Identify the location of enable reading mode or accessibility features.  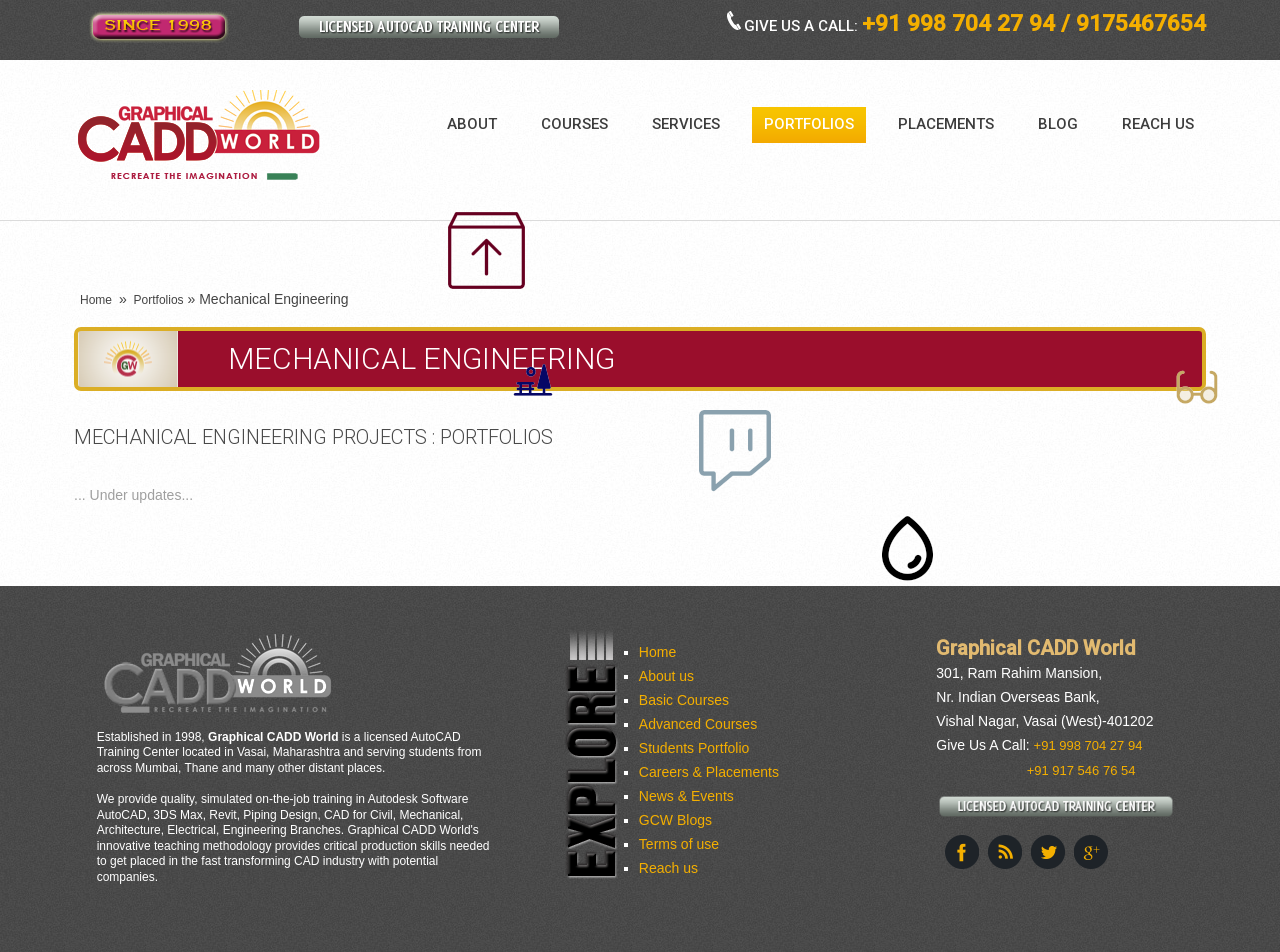
(1197, 388).